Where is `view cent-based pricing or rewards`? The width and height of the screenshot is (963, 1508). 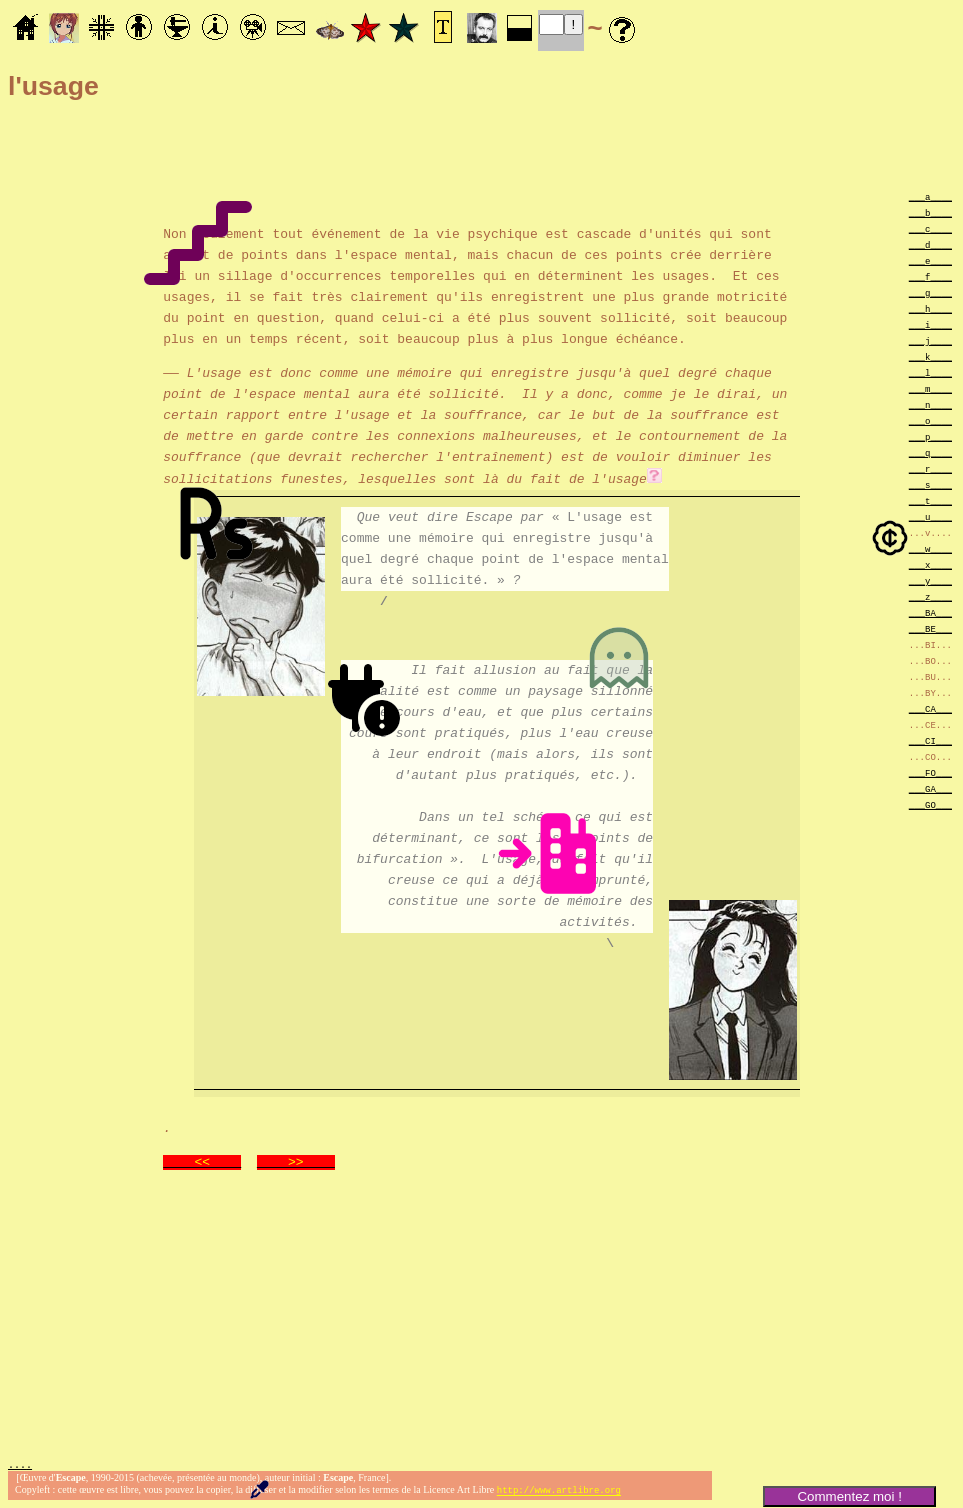 view cent-based pricing or rewards is located at coordinates (890, 538).